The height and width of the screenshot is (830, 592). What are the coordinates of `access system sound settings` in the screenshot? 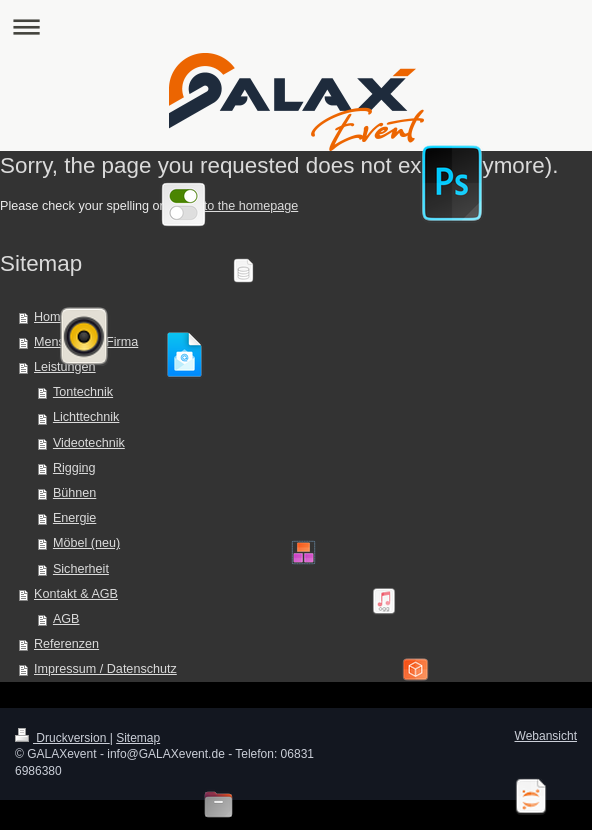 It's located at (84, 336).